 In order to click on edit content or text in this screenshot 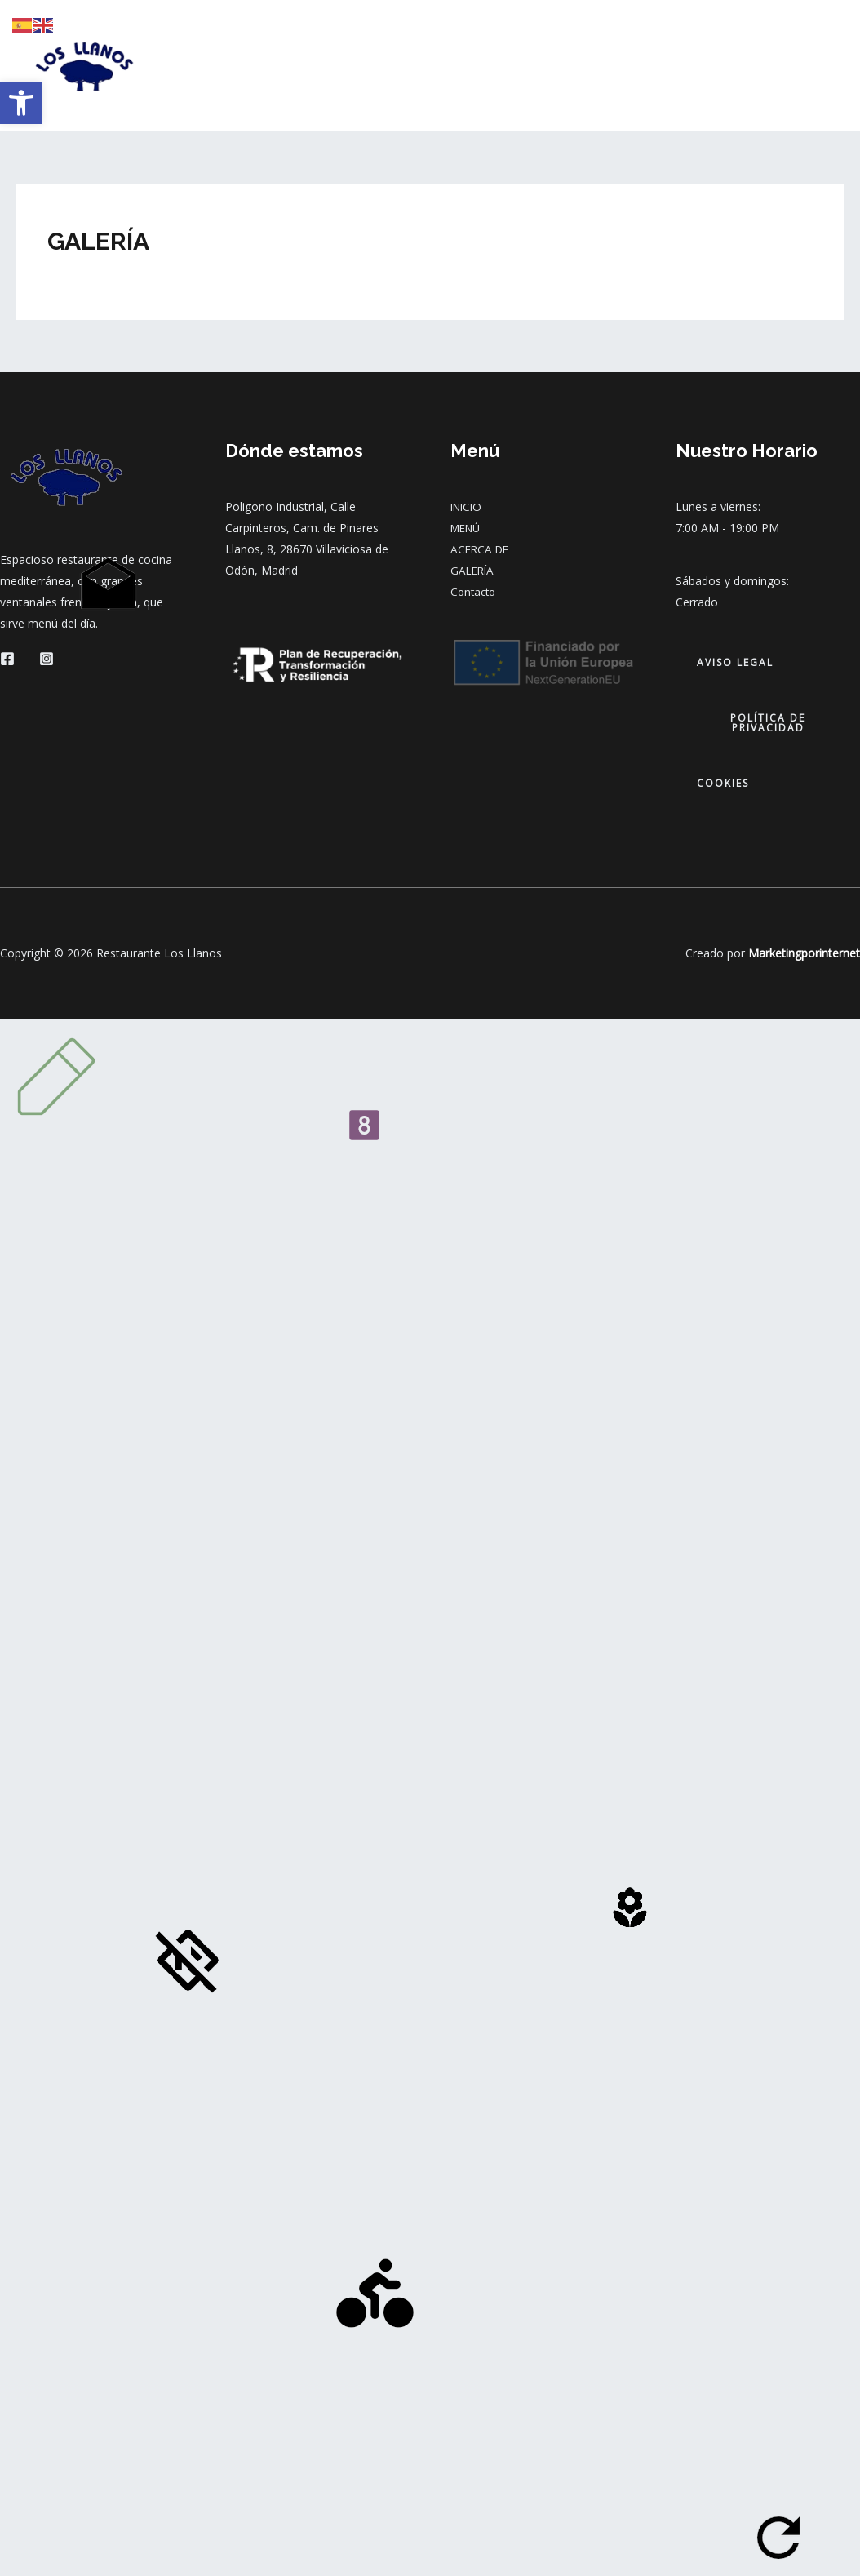, I will do `click(55, 1078)`.